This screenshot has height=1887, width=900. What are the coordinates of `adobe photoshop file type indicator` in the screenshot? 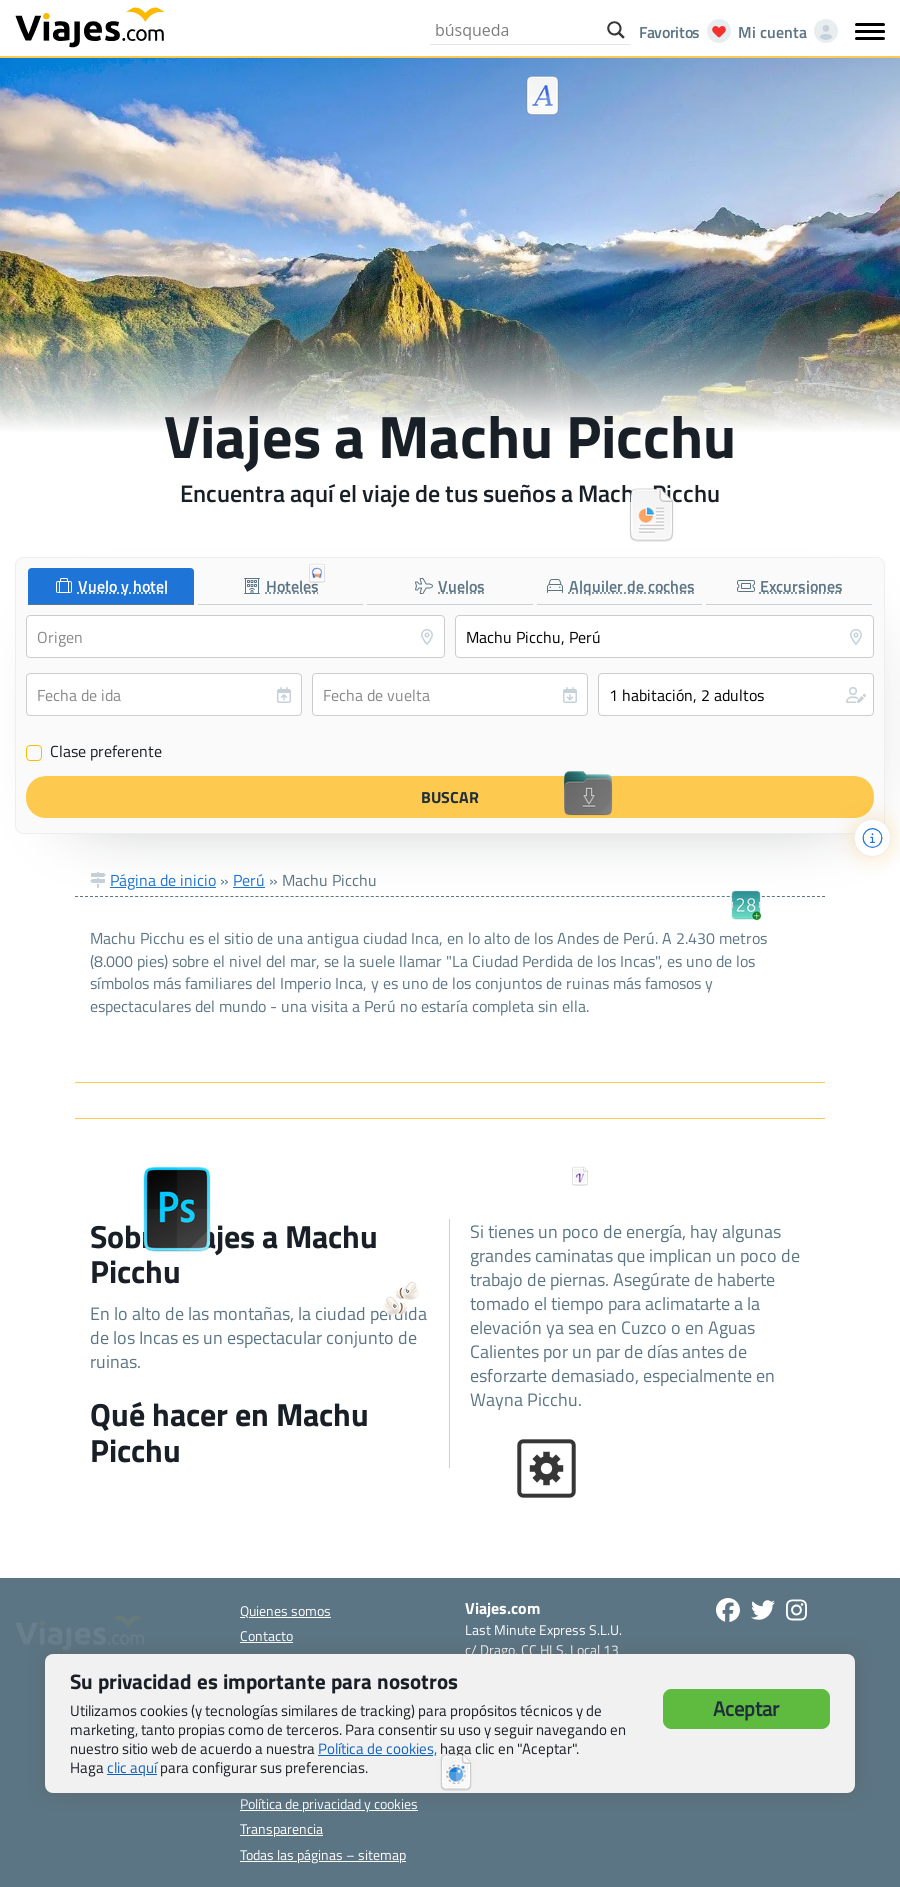 It's located at (177, 1209).